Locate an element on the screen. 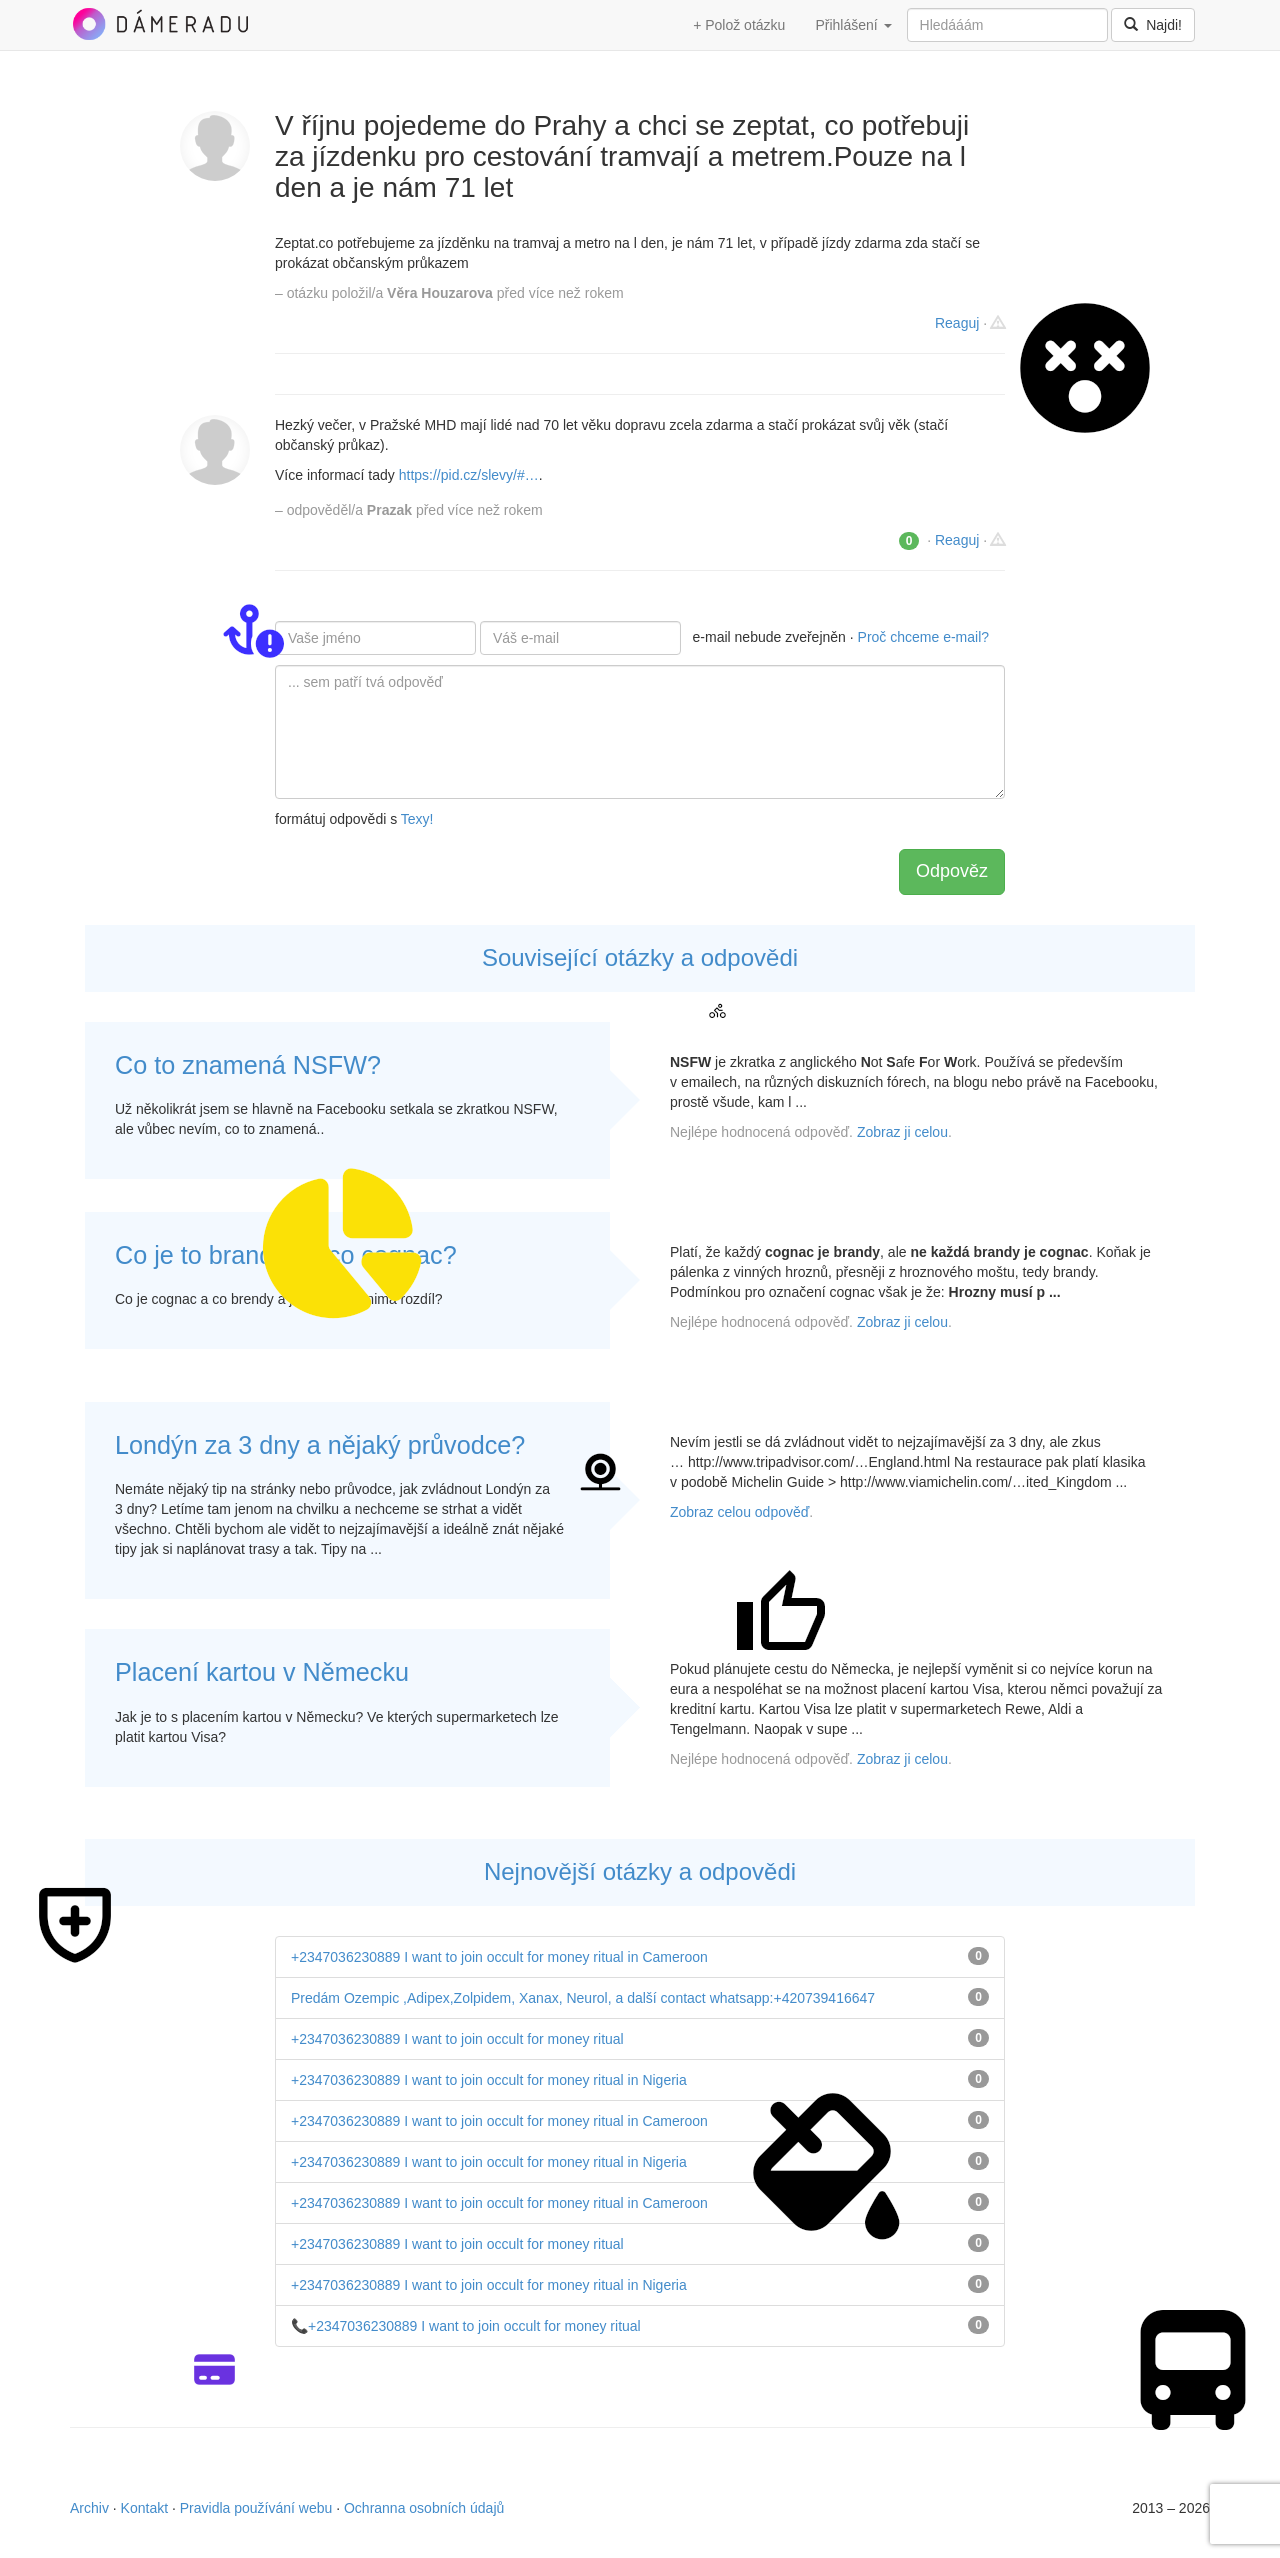 This screenshot has height=2558, width=1280. fill an area with color is located at coordinates (822, 2162).